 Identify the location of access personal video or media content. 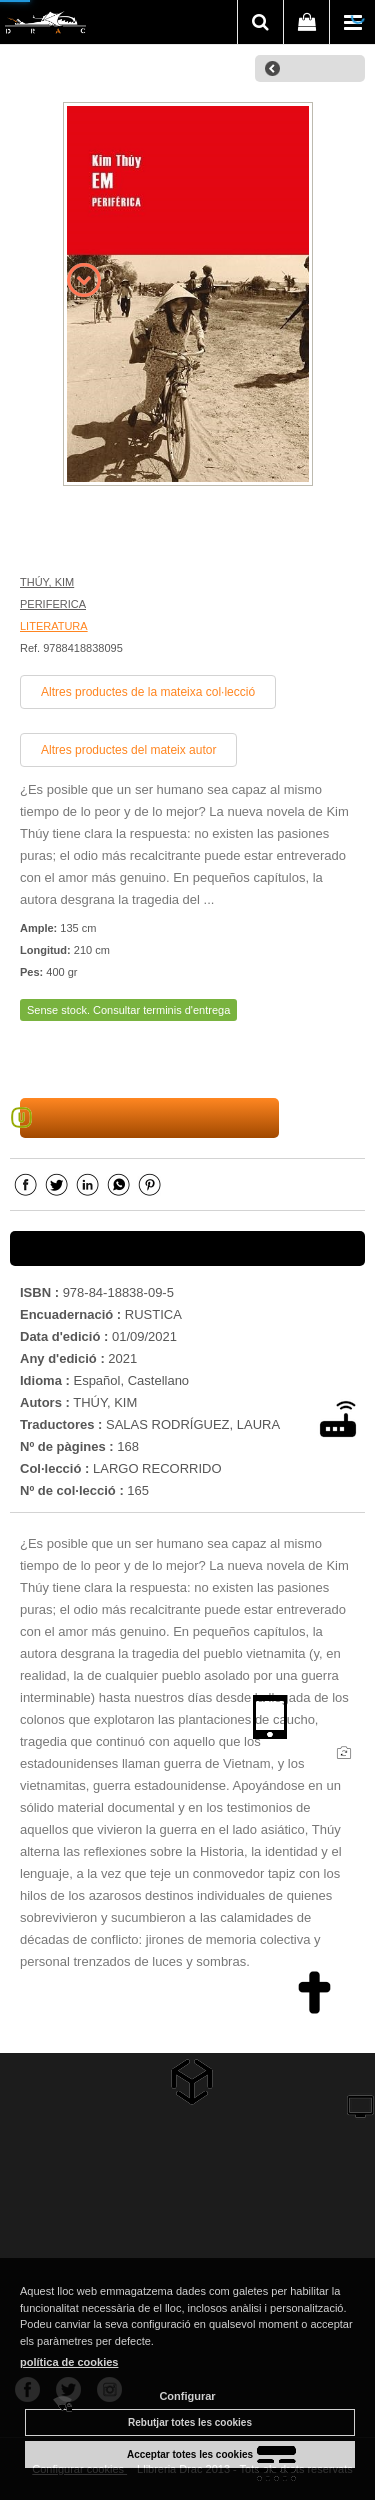
(360, 2106).